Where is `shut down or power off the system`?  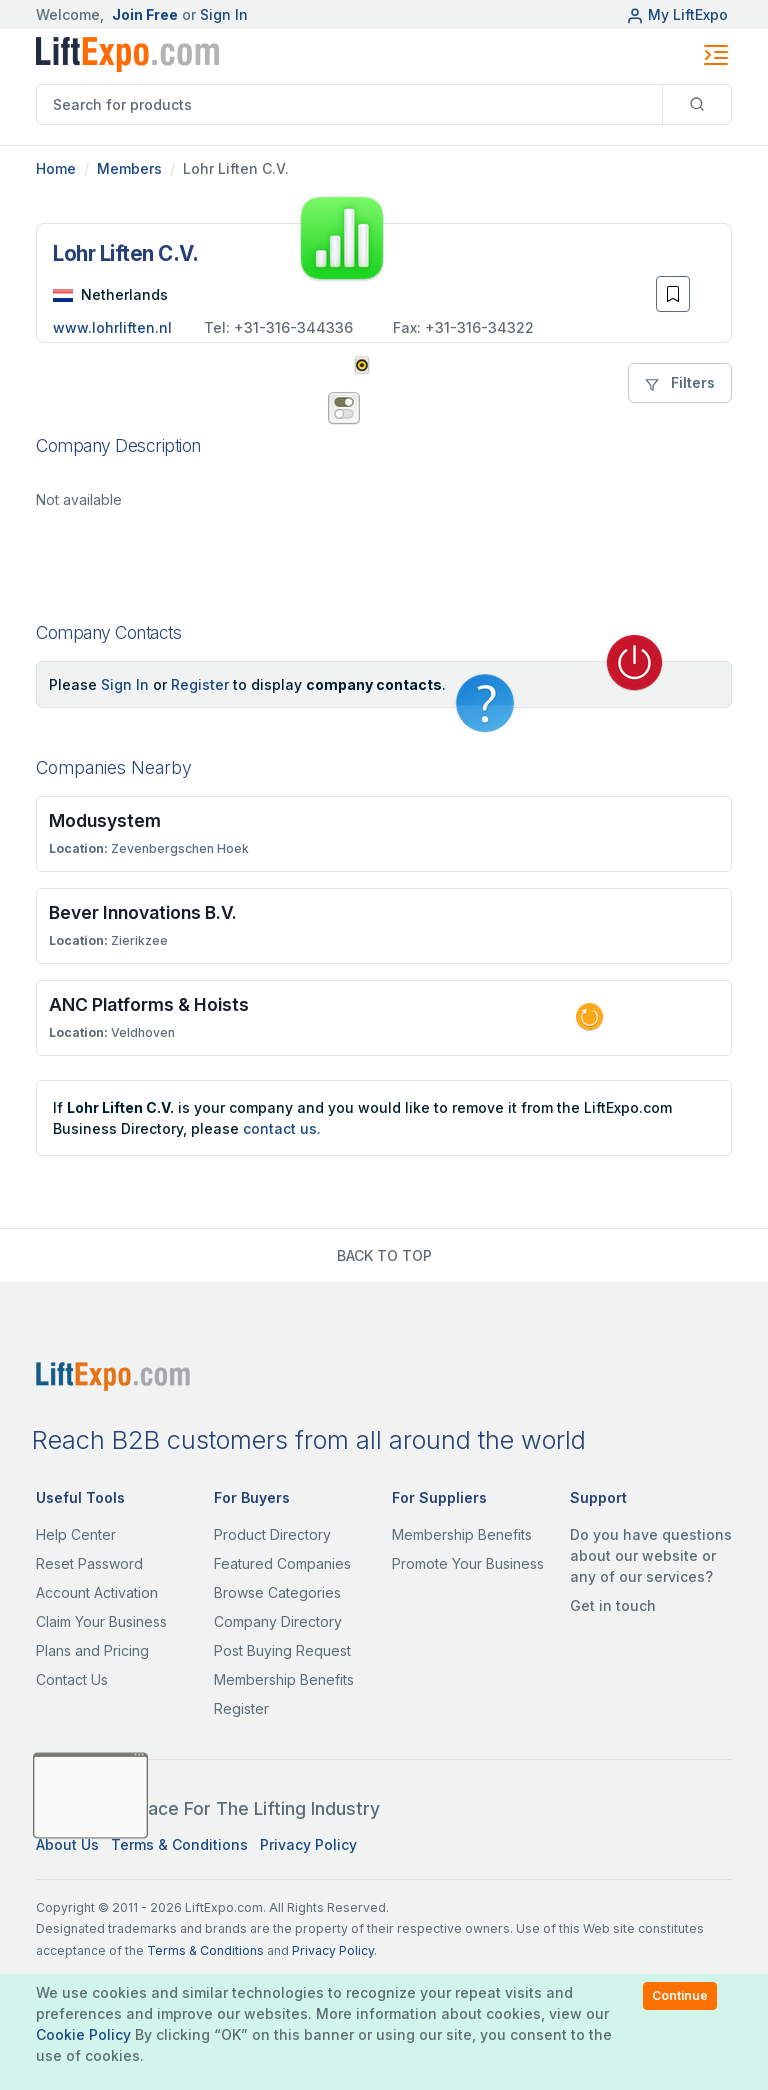
shut down or power off the system is located at coordinates (634, 662).